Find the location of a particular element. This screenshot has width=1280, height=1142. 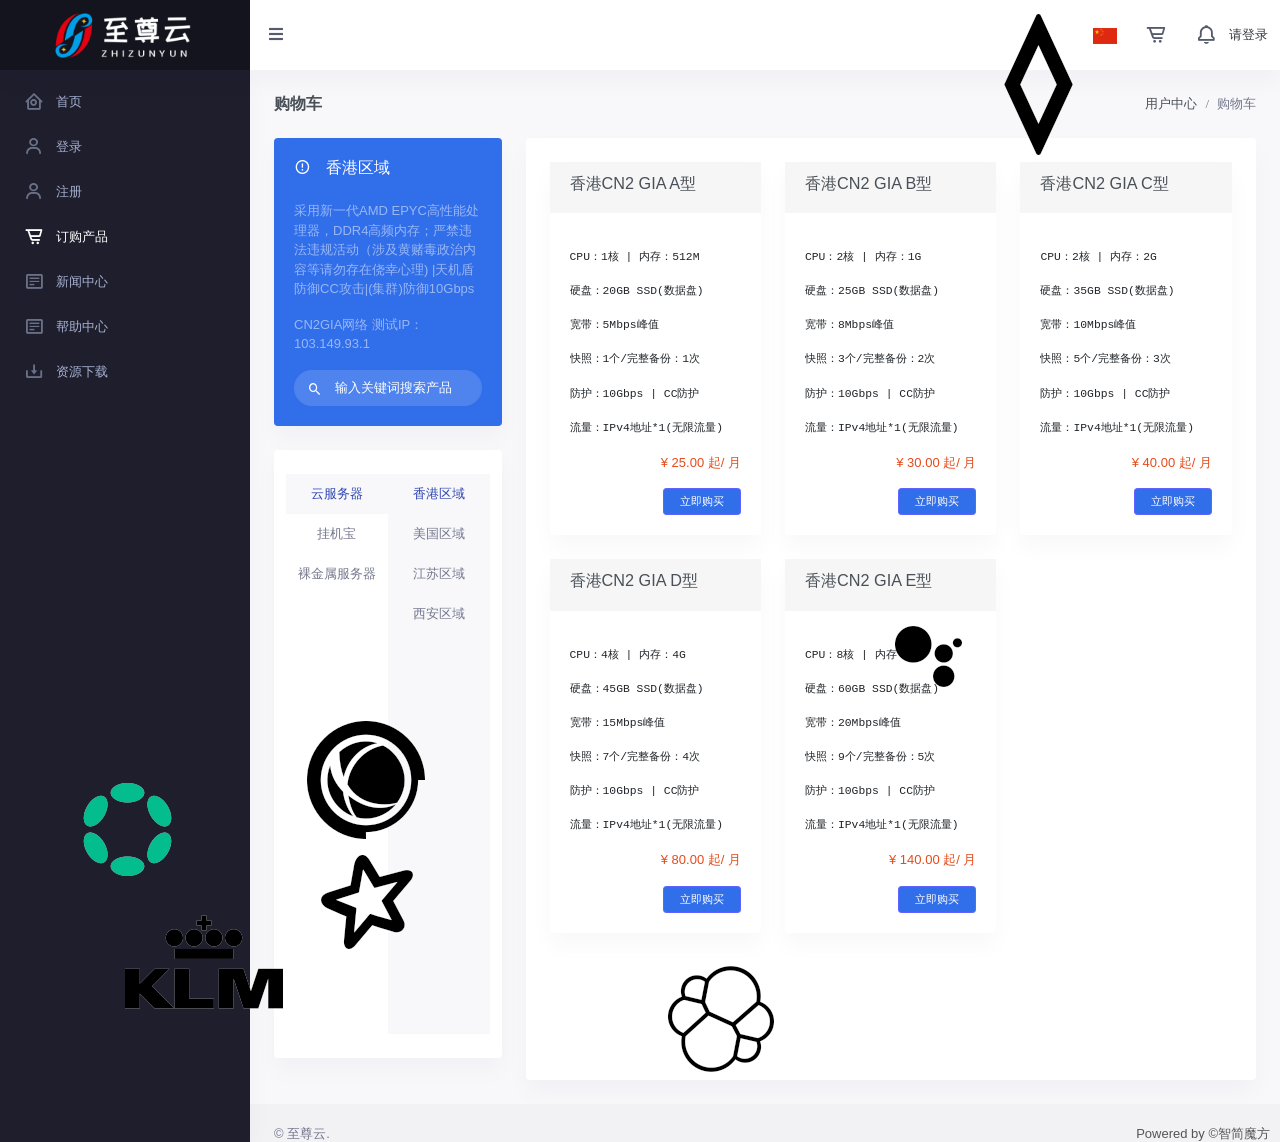

visit freelancermap website or platform is located at coordinates (366, 780).